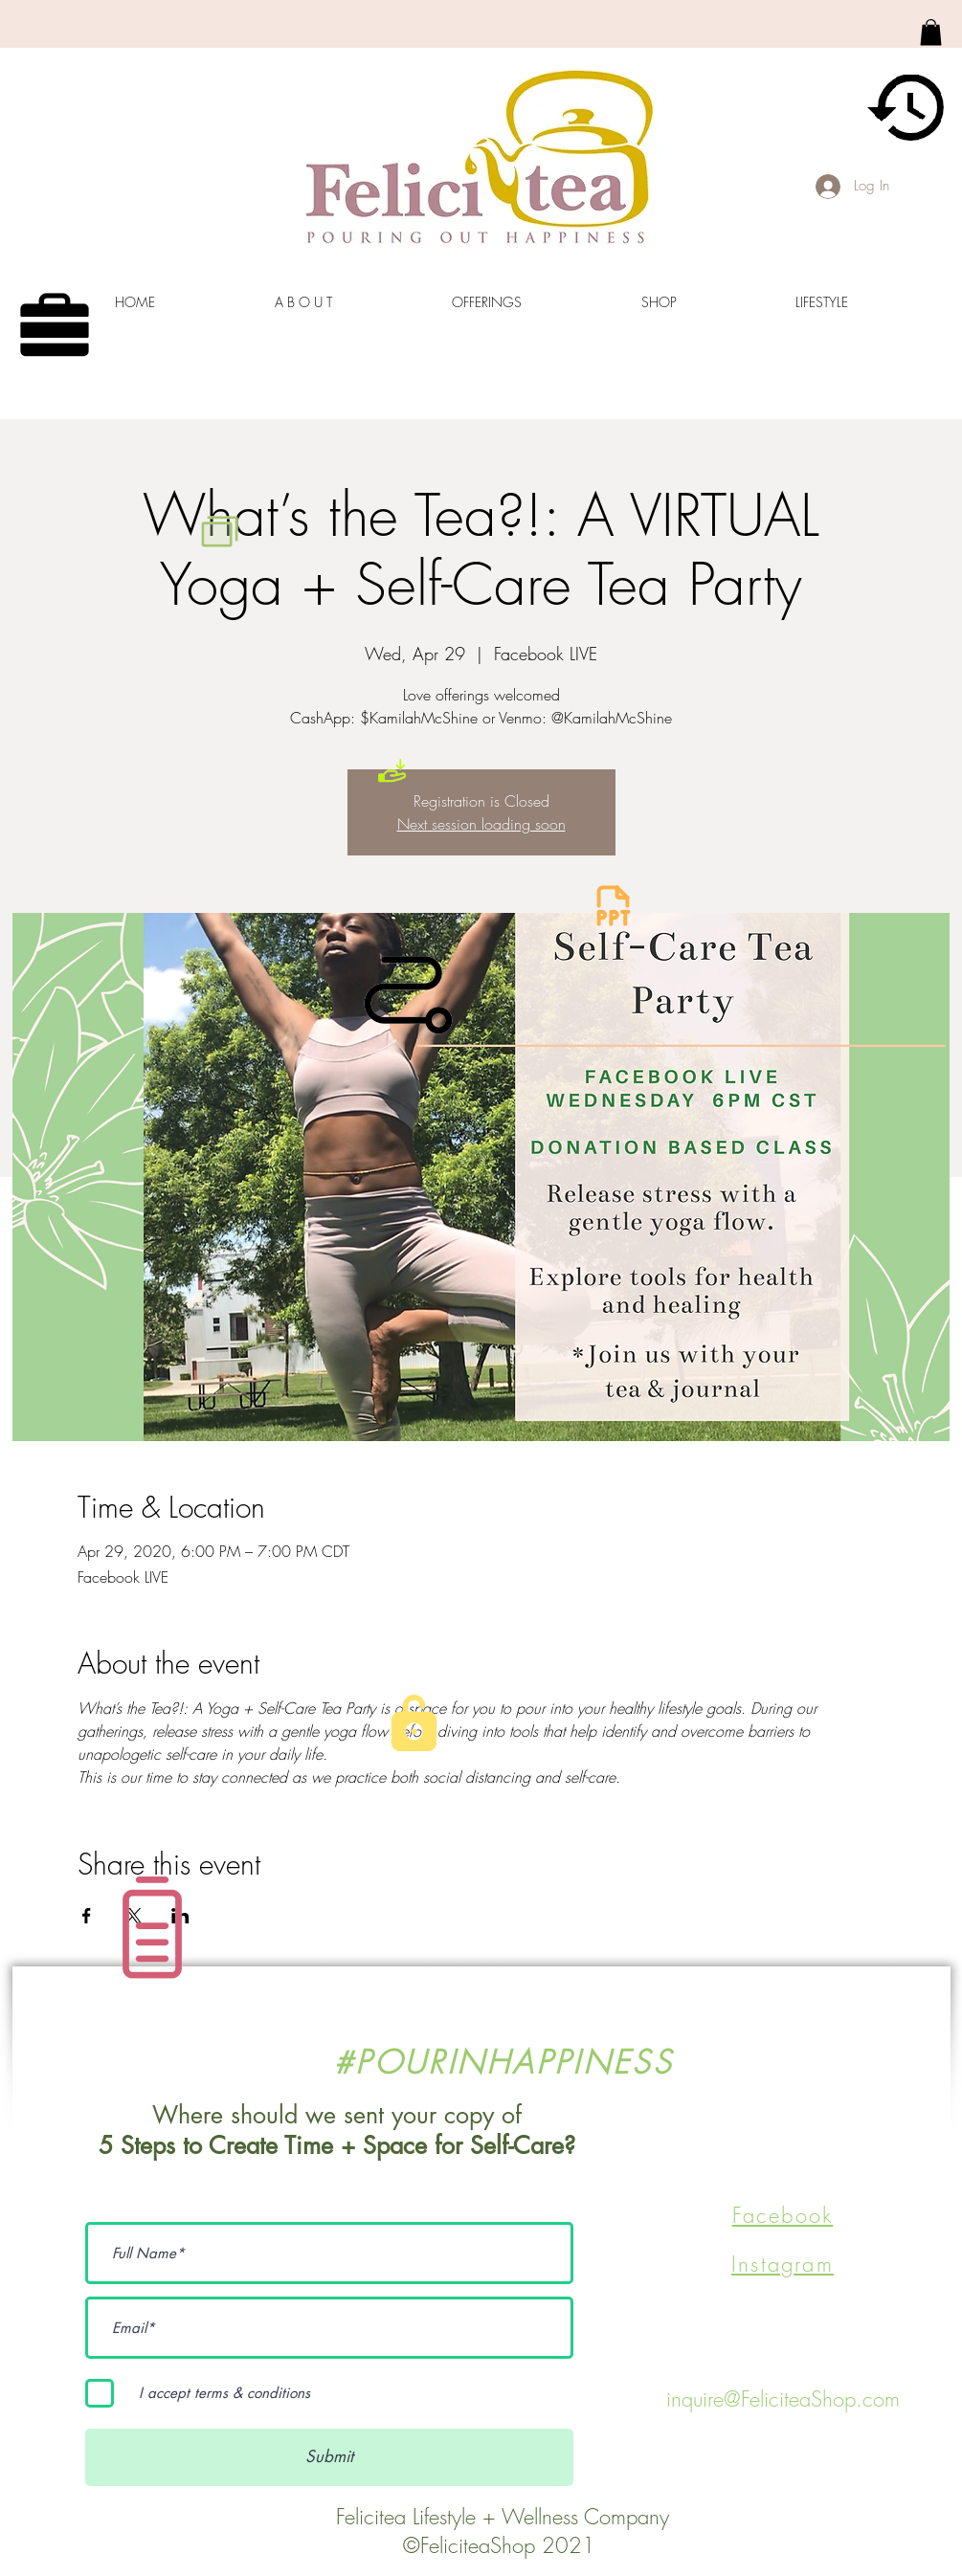 The width and height of the screenshot is (962, 2576). What do you see at coordinates (219, 531) in the screenshot?
I see `view stacked cards or layers` at bounding box center [219, 531].